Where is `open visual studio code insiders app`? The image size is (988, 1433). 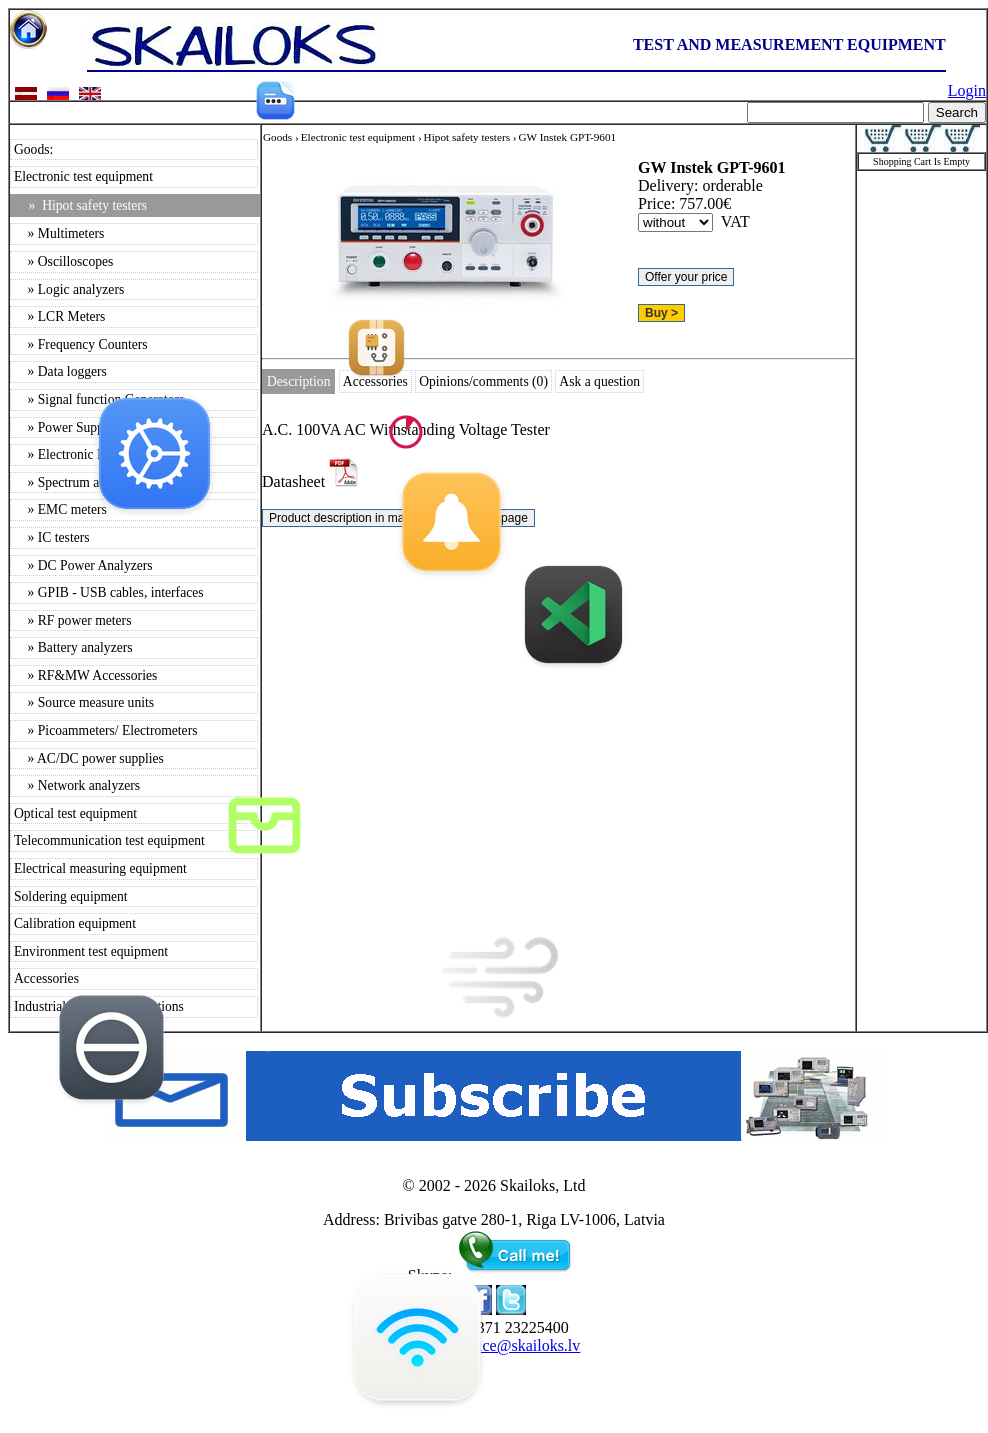
open visual studio code insiders app is located at coordinates (573, 614).